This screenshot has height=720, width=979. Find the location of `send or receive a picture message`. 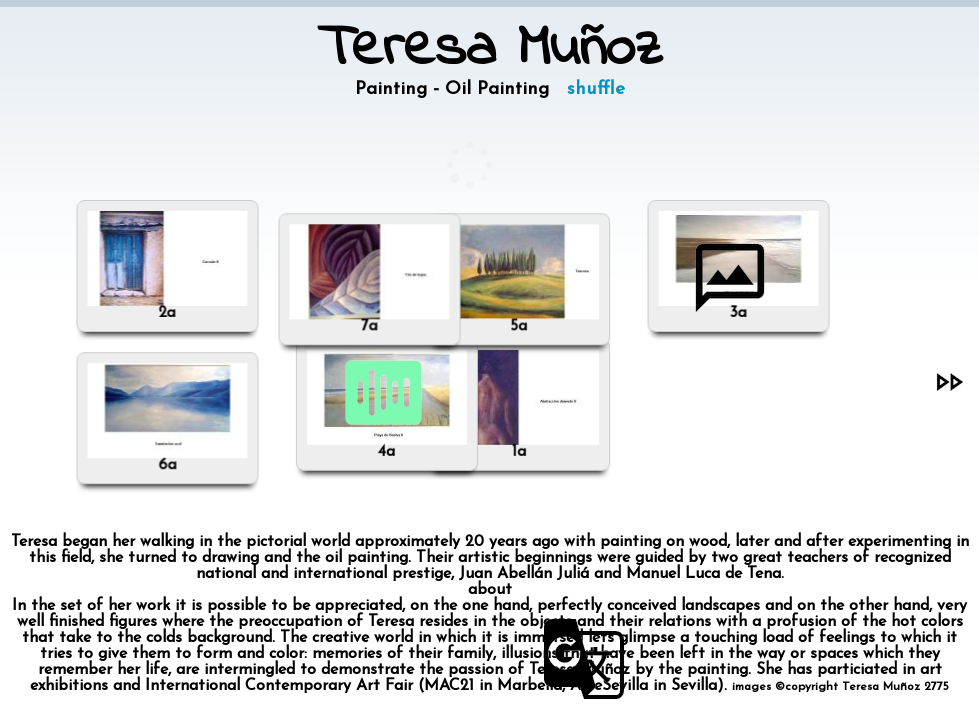

send or receive a picture message is located at coordinates (730, 278).